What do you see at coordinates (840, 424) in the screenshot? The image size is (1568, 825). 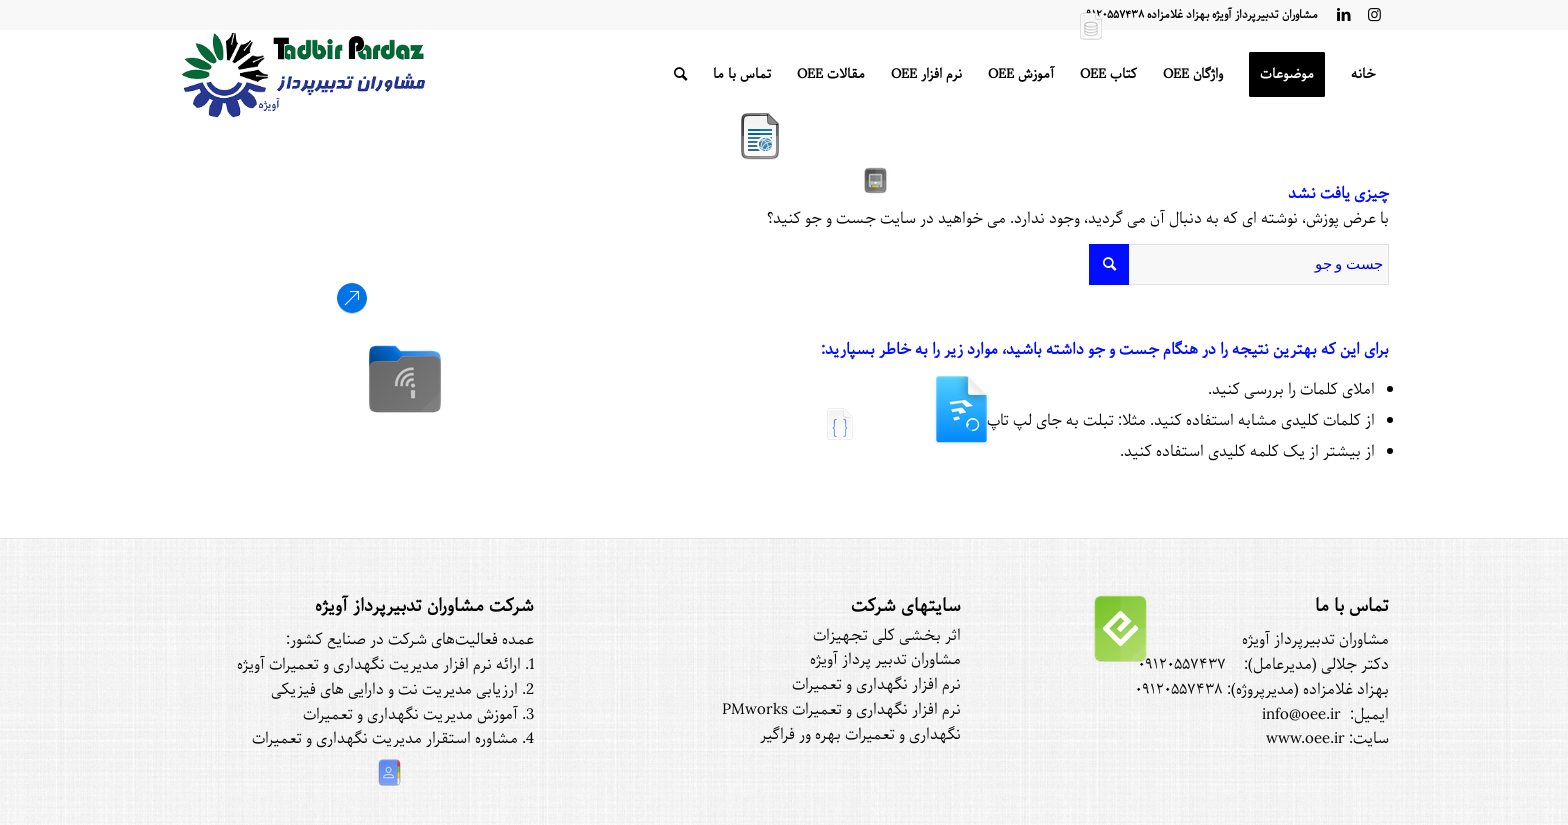 I see `a CSS stylesheet file` at bounding box center [840, 424].